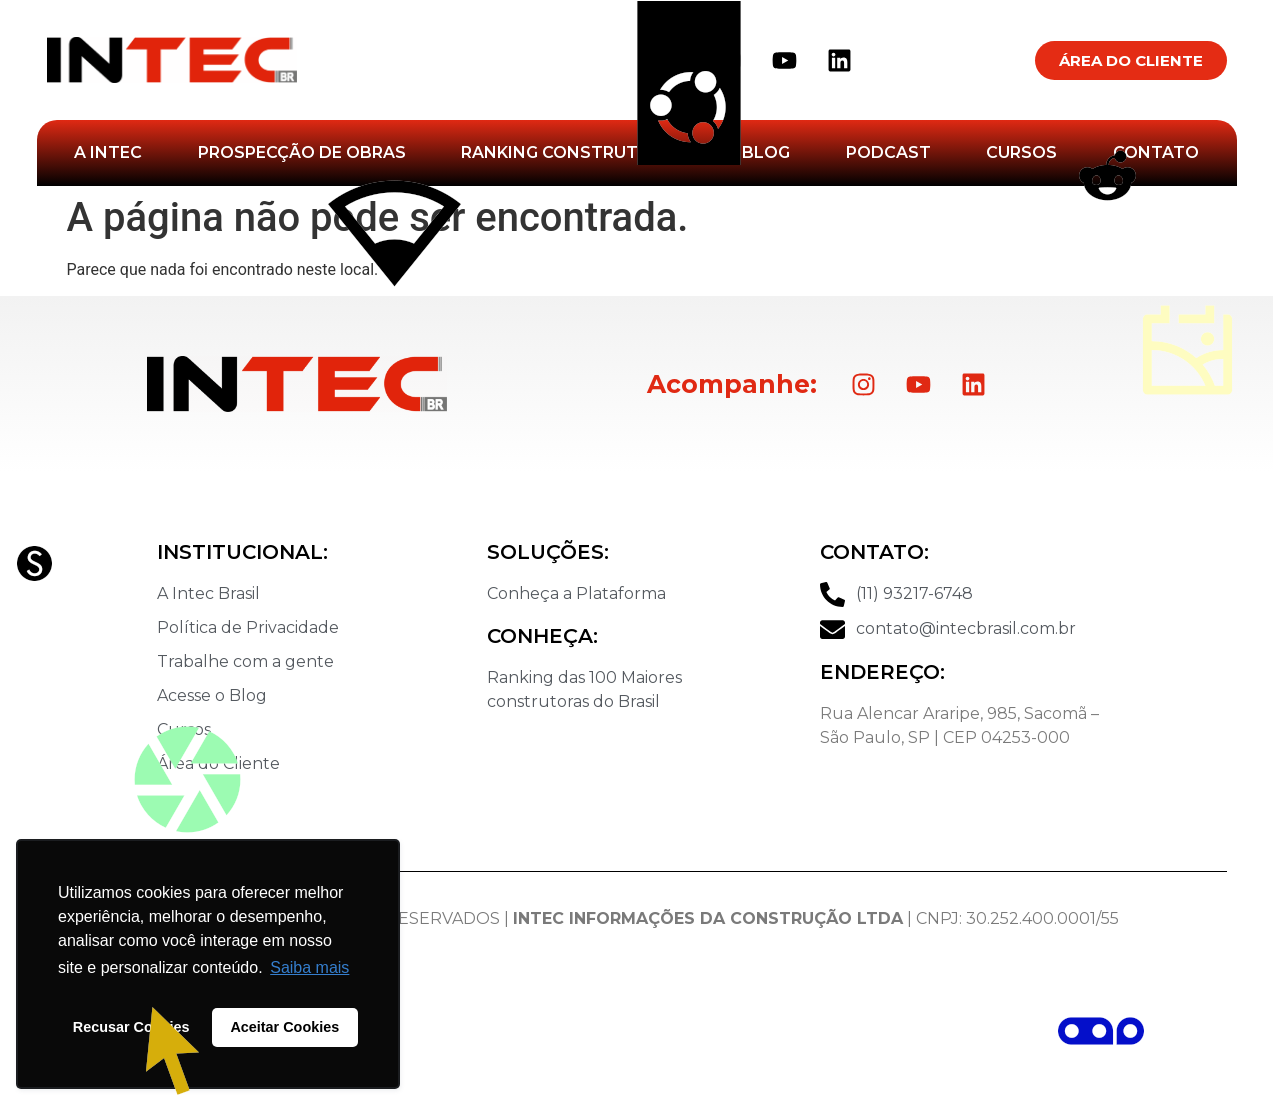 This screenshot has width=1273, height=1105. I want to click on open camera or take a photo, so click(187, 779).